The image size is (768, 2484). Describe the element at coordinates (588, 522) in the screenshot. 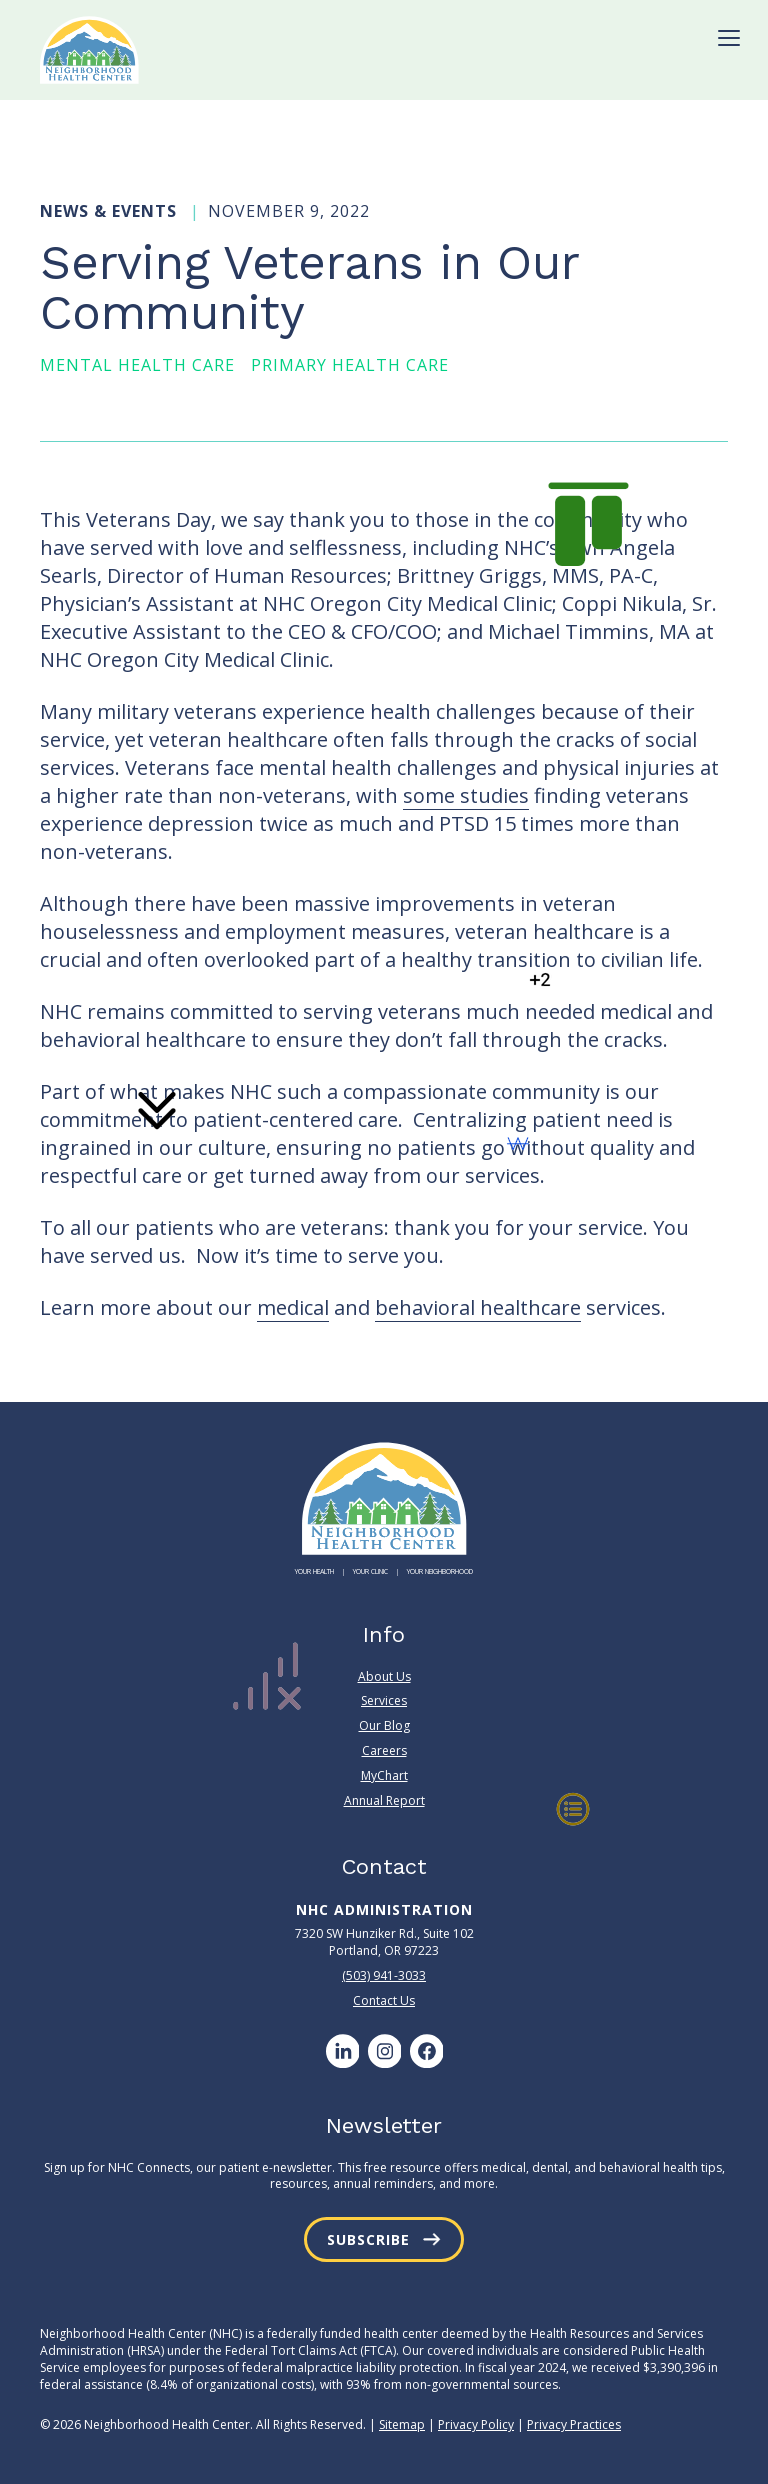

I see `align selected elements to the top` at that location.